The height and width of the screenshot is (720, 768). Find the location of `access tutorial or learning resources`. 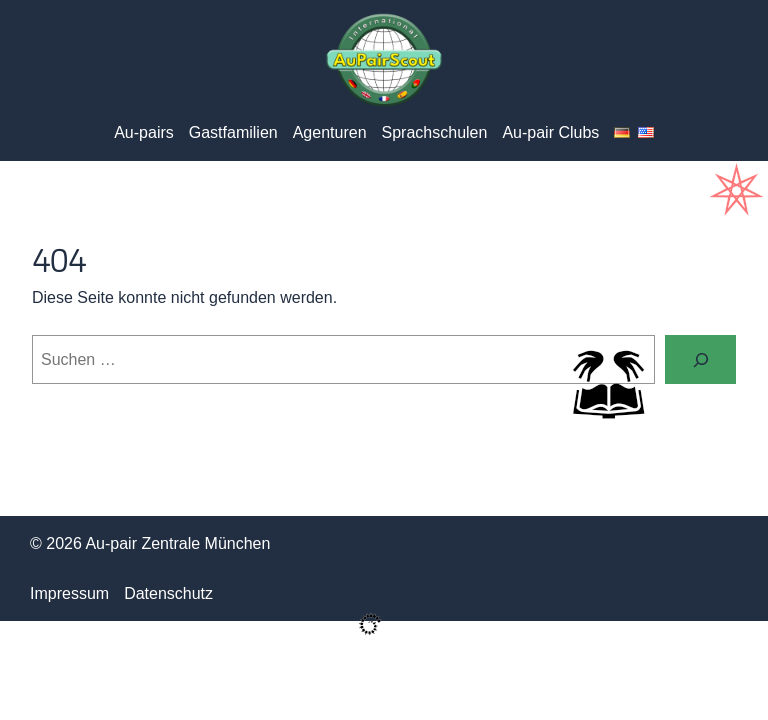

access tutorial or learning resources is located at coordinates (608, 386).